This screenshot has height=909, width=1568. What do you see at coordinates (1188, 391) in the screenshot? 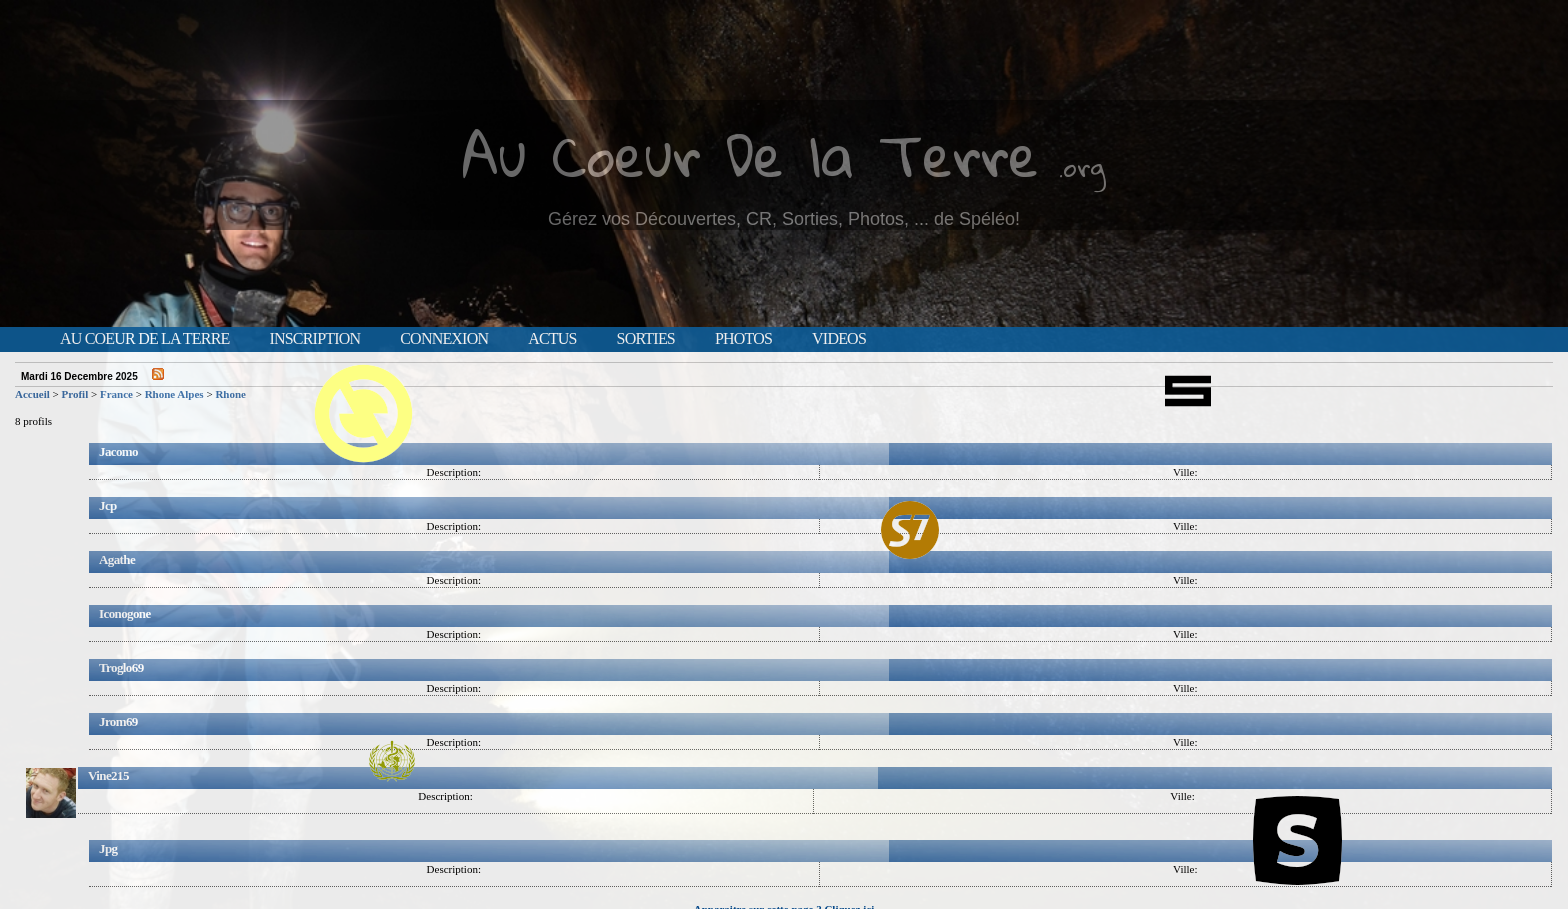
I see `suckless software project logo` at bounding box center [1188, 391].